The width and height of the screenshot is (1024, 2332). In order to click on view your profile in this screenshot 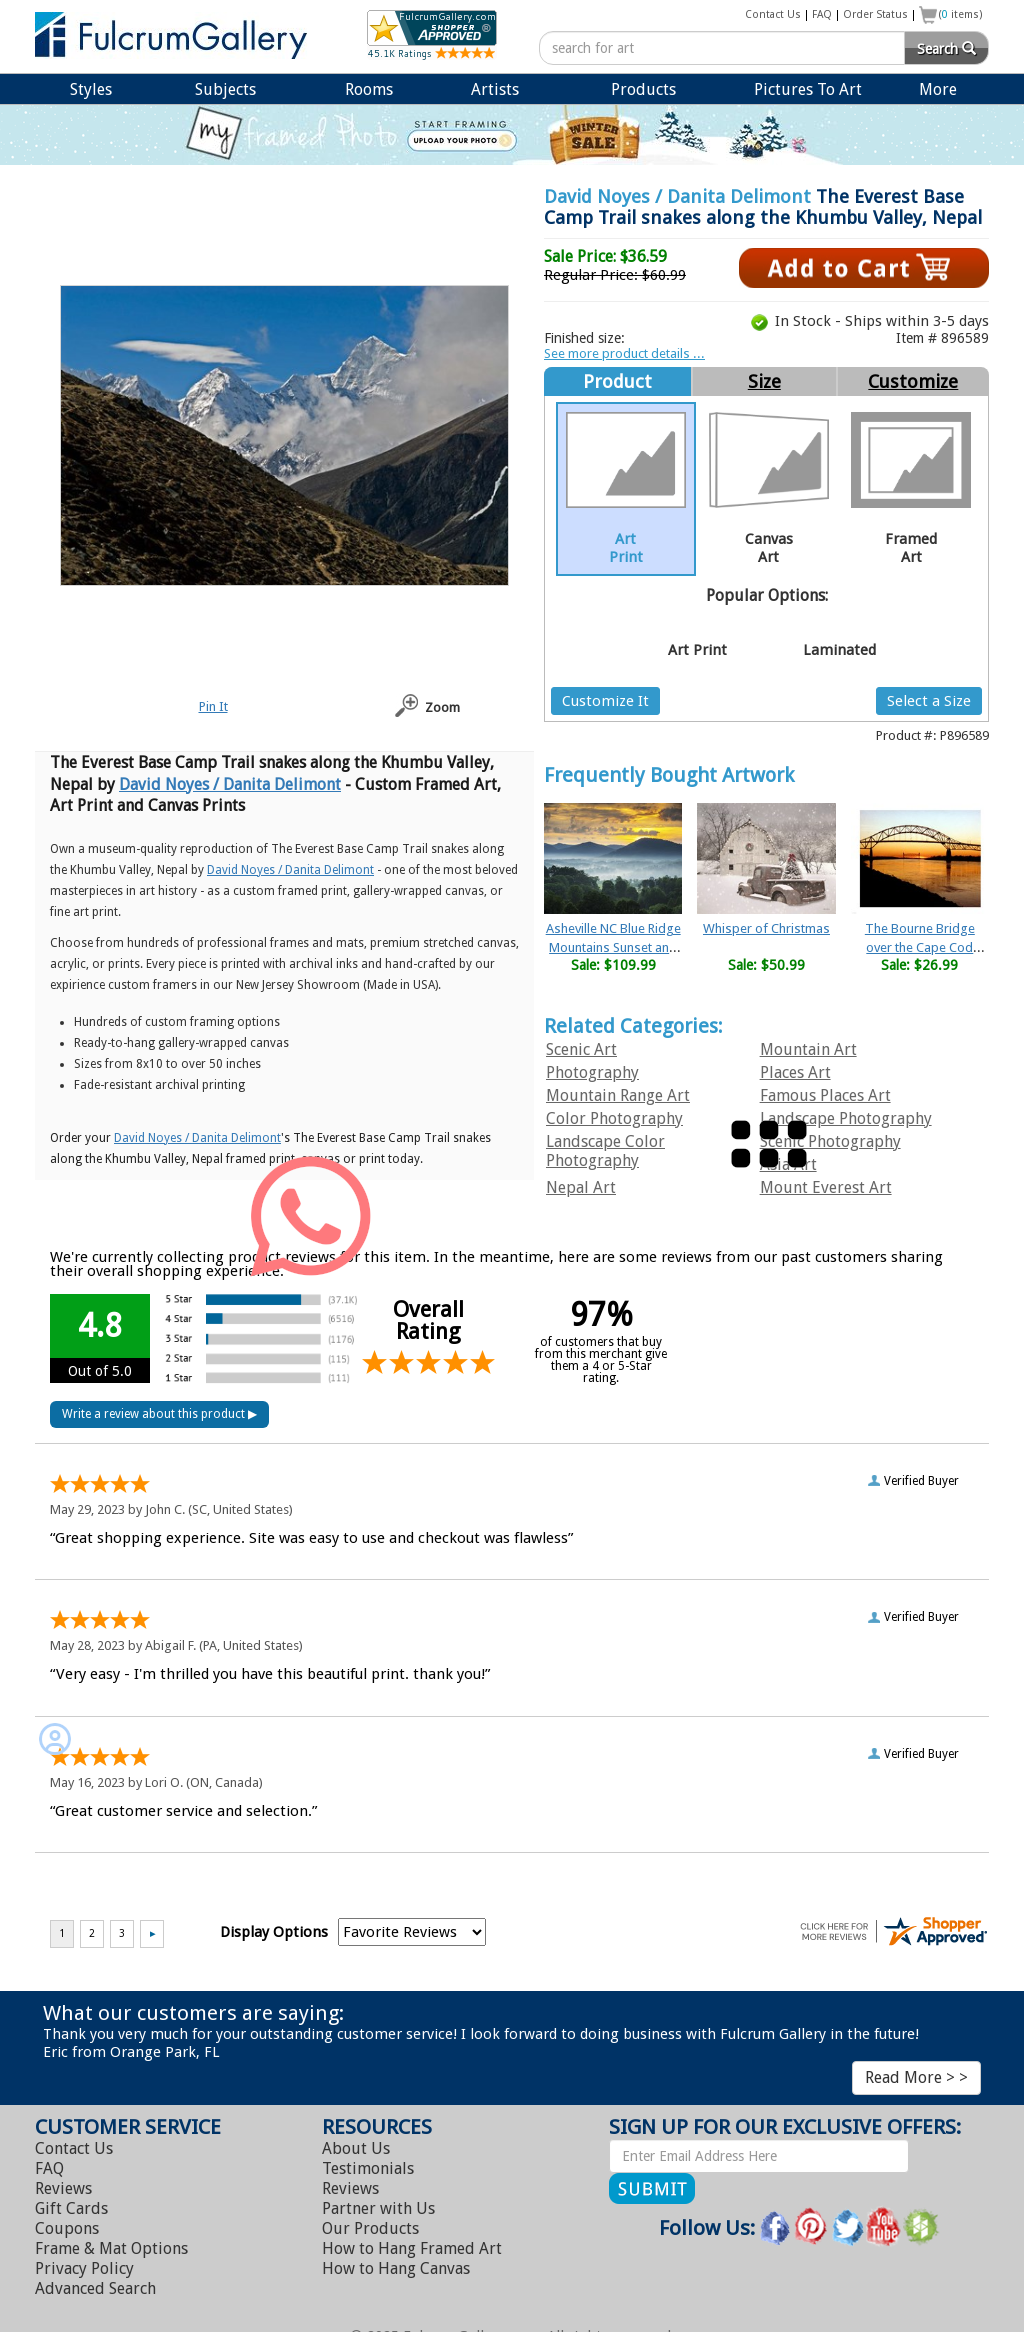, I will do `click(55, 1739)`.